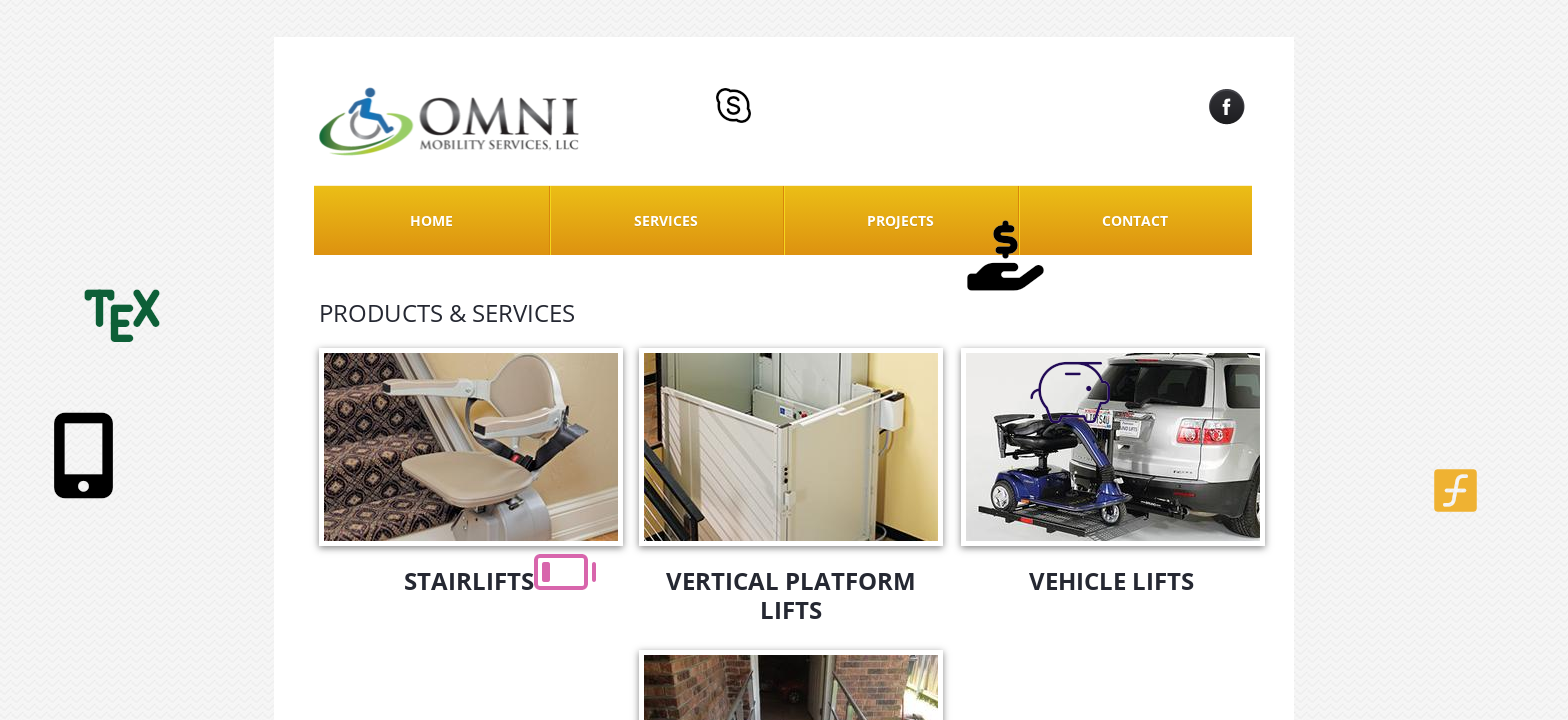 This screenshot has height=720, width=1568. What do you see at coordinates (122, 312) in the screenshot?
I see `format document using TeX typesetting` at bounding box center [122, 312].